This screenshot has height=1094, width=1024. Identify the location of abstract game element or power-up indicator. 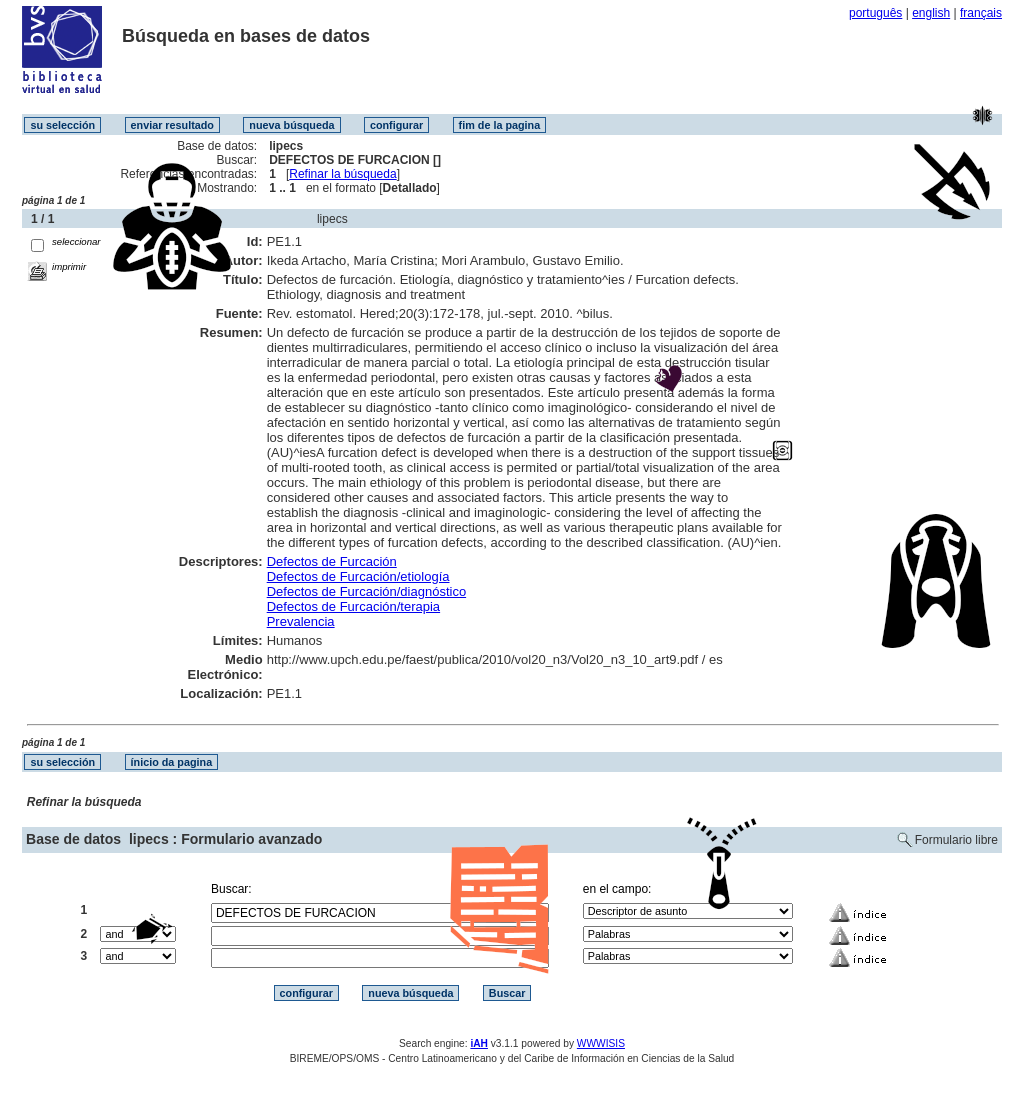
(982, 115).